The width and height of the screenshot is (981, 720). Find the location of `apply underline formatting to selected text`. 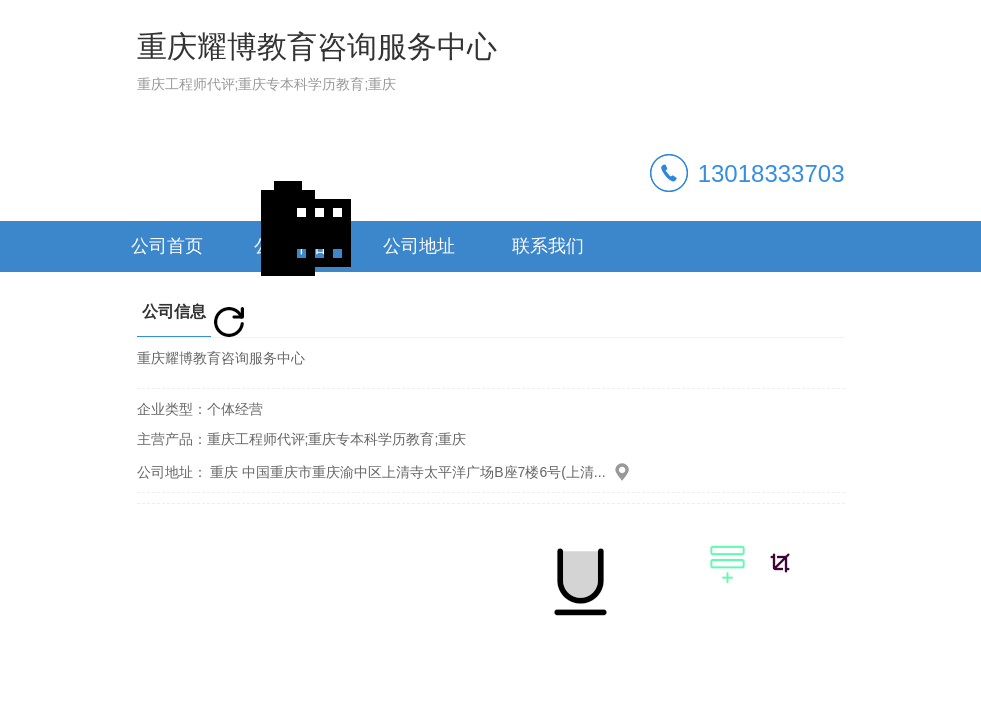

apply underline formatting to selected text is located at coordinates (580, 577).